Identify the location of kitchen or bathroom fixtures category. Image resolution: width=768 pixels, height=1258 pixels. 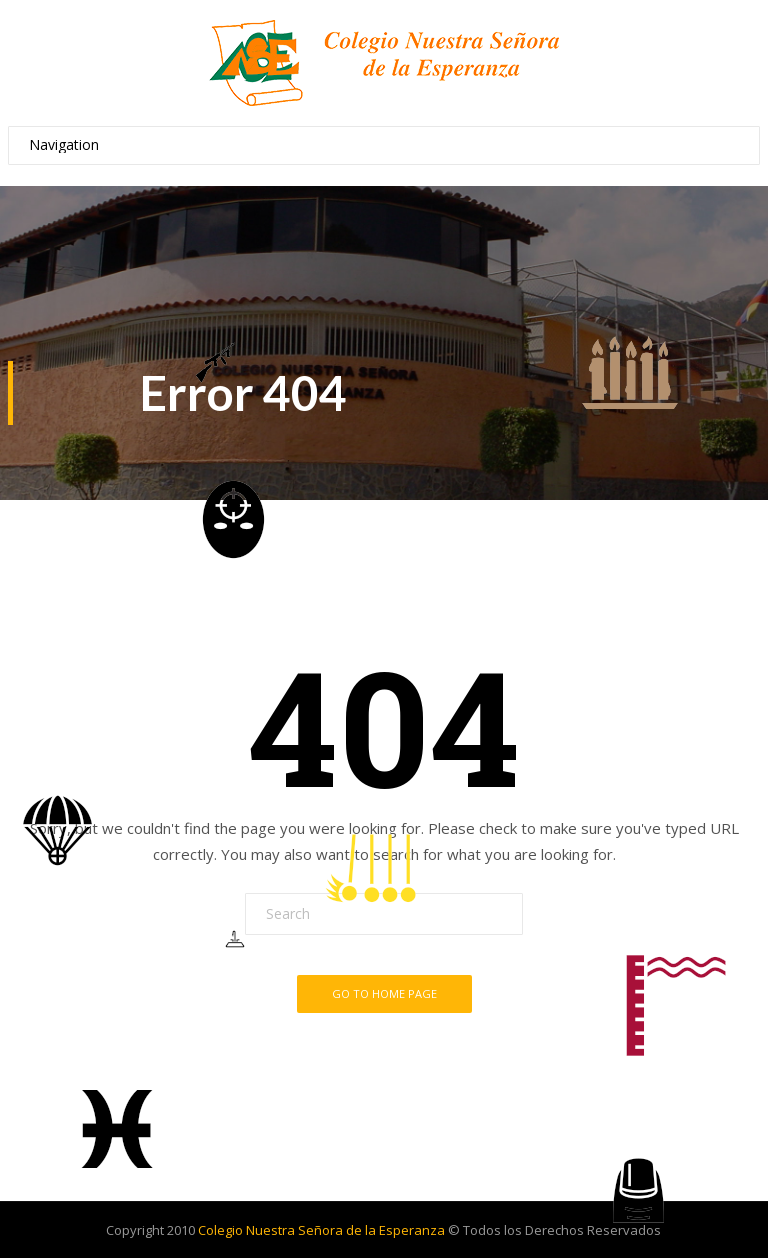
(235, 939).